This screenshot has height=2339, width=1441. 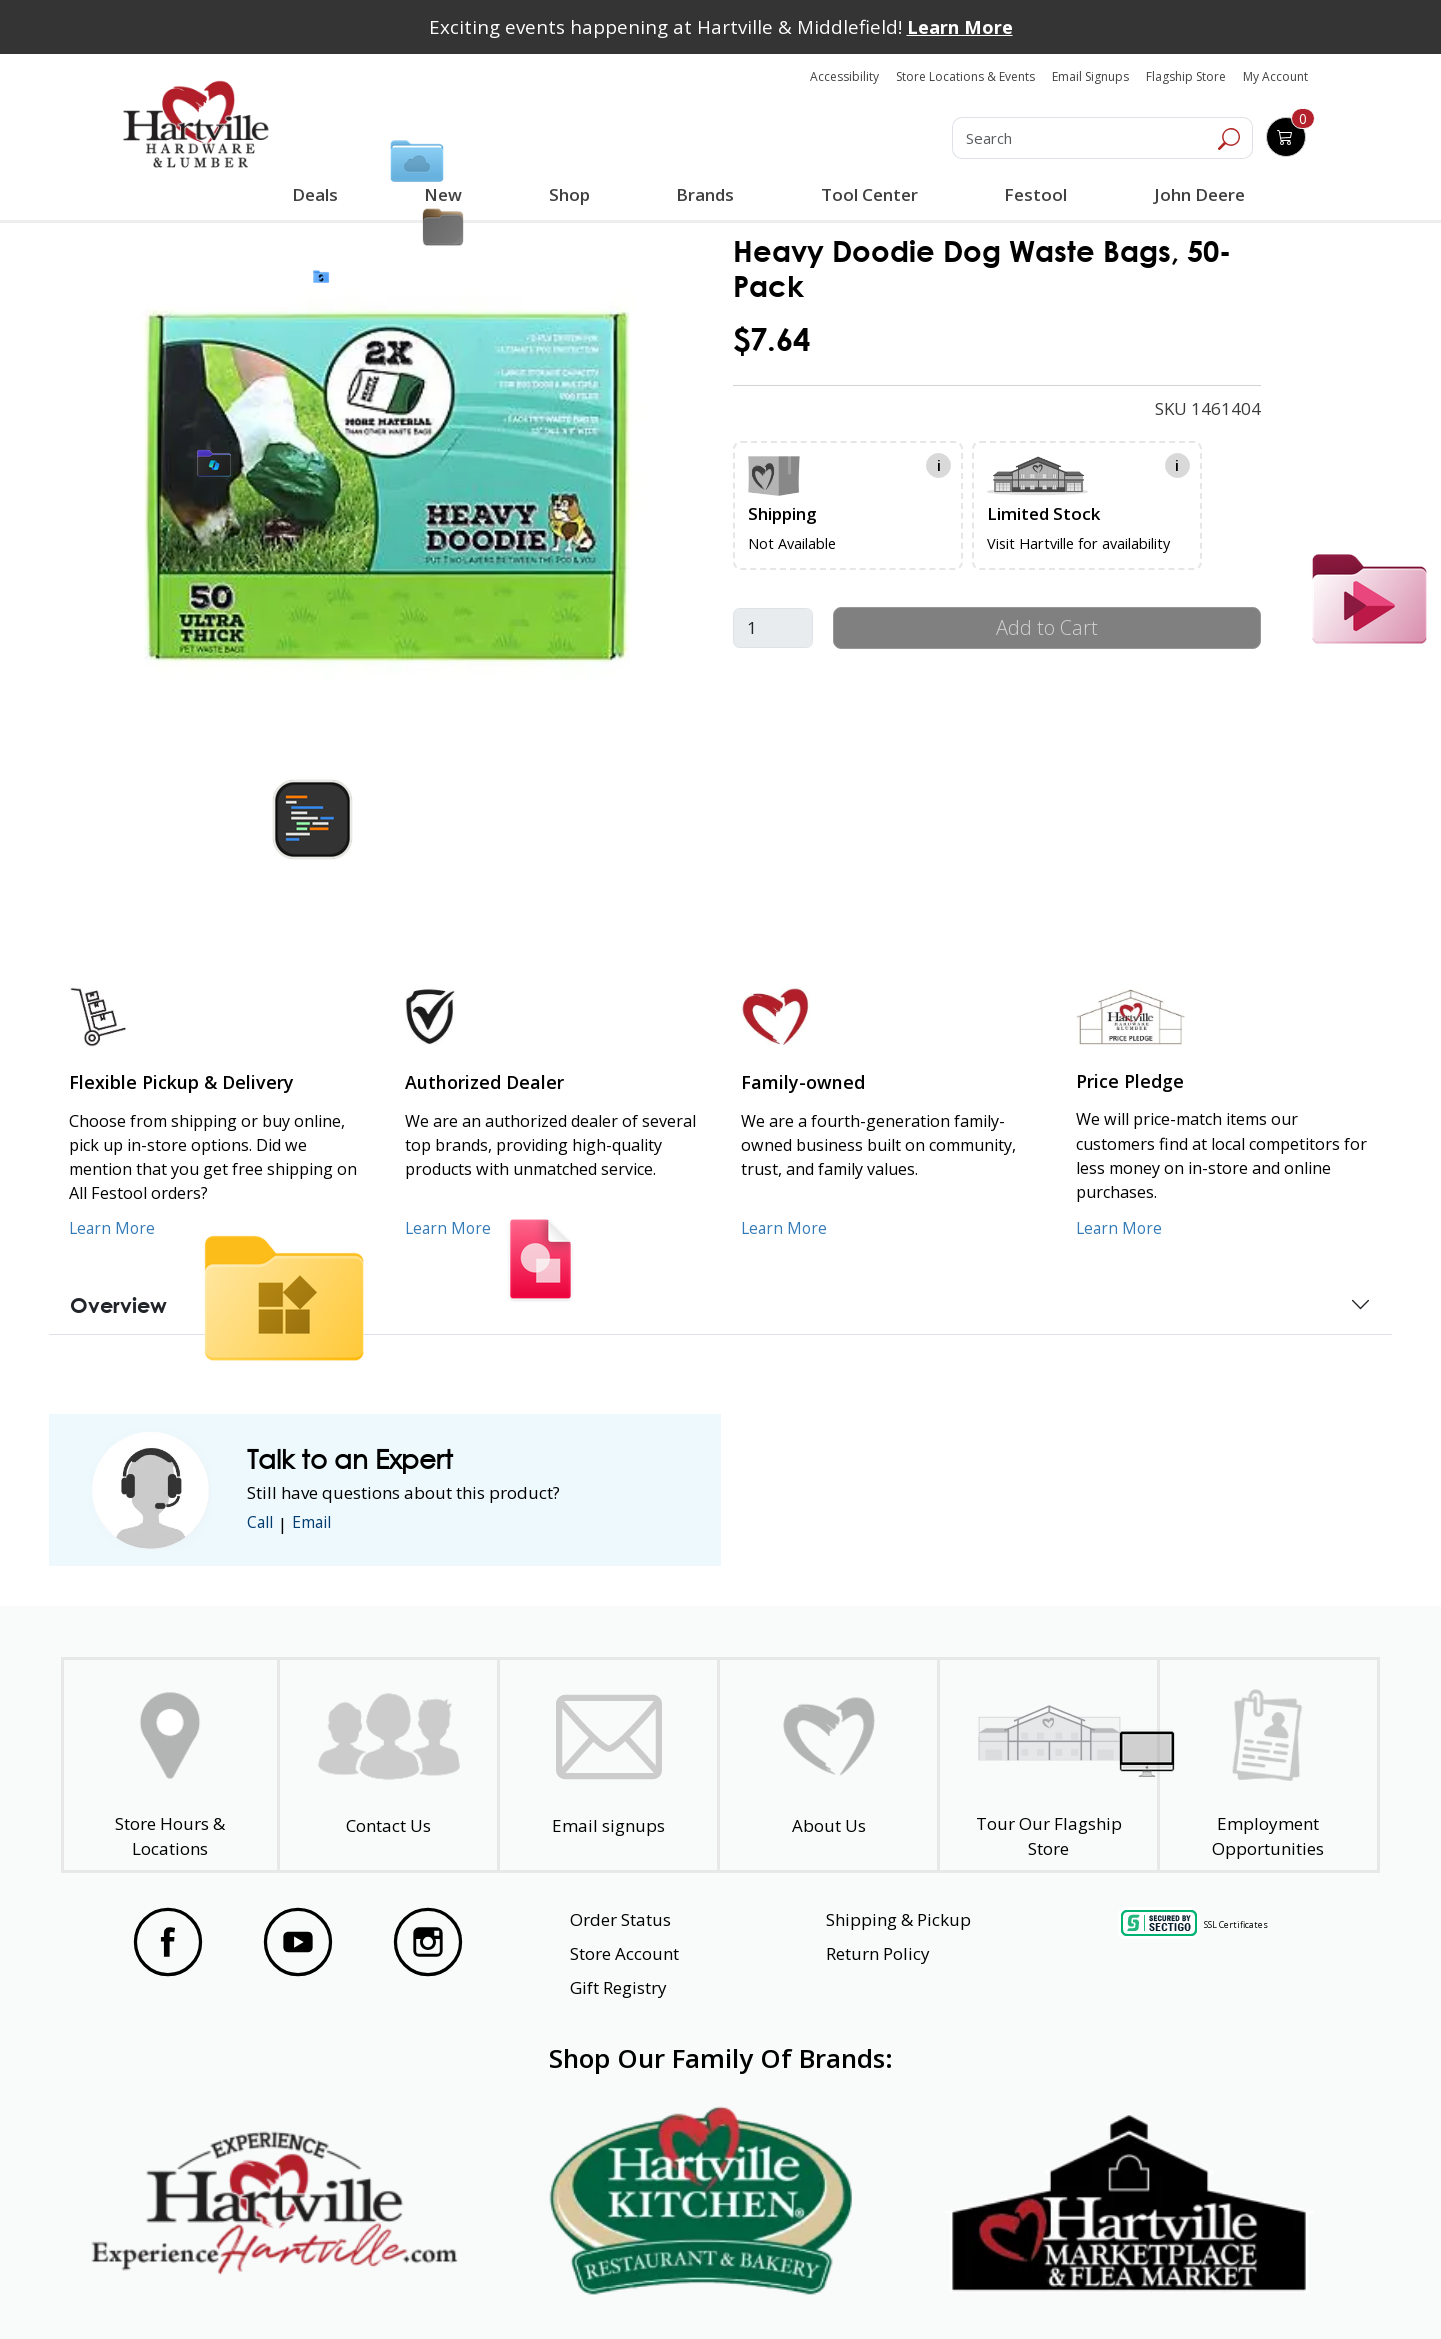 What do you see at coordinates (283, 1302) in the screenshot?
I see `open the apps folder` at bounding box center [283, 1302].